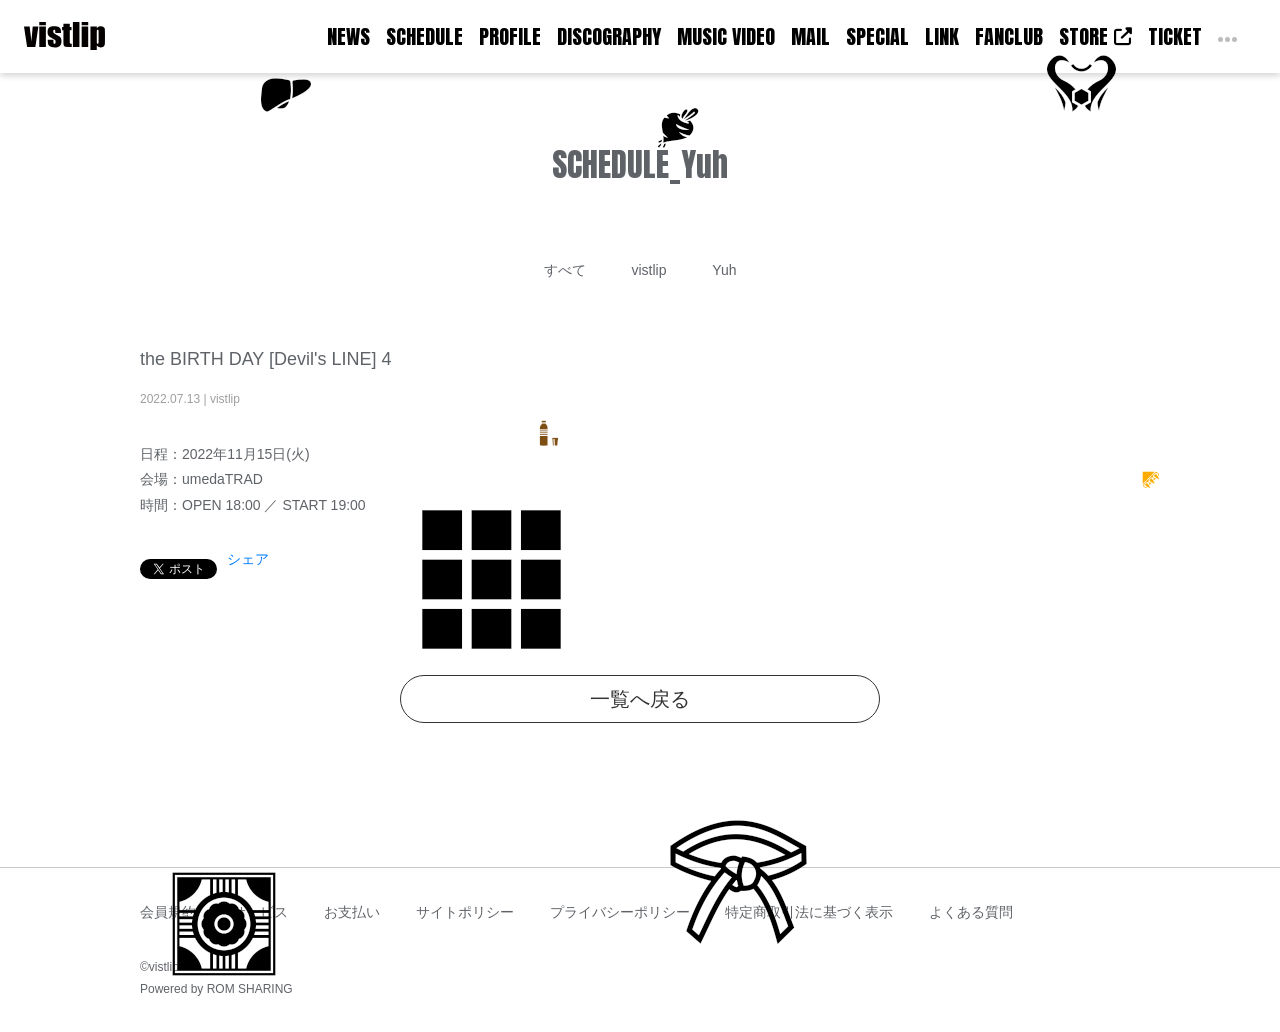 The width and height of the screenshot is (1280, 1032). Describe the element at coordinates (224, 924) in the screenshot. I see `decorative tile or pattern element` at that location.